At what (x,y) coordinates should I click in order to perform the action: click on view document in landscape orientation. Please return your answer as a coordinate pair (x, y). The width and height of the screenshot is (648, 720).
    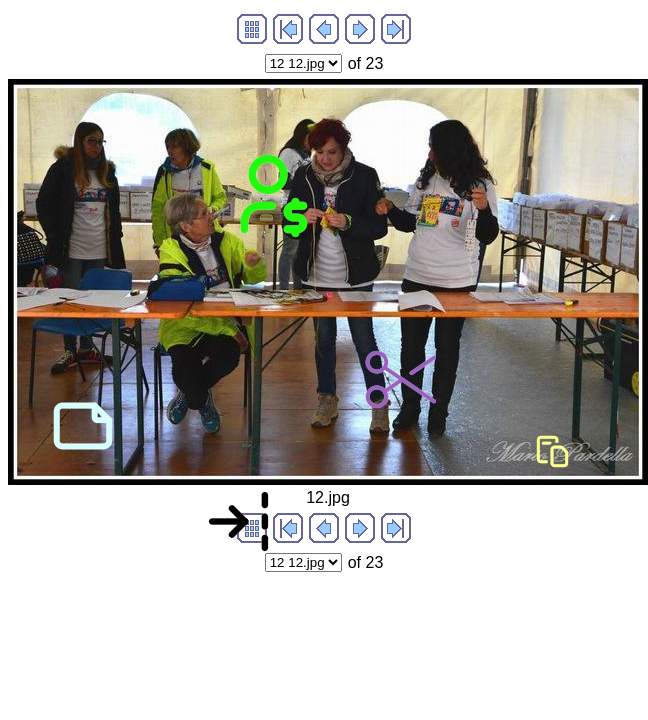
    Looking at the image, I should click on (83, 426).